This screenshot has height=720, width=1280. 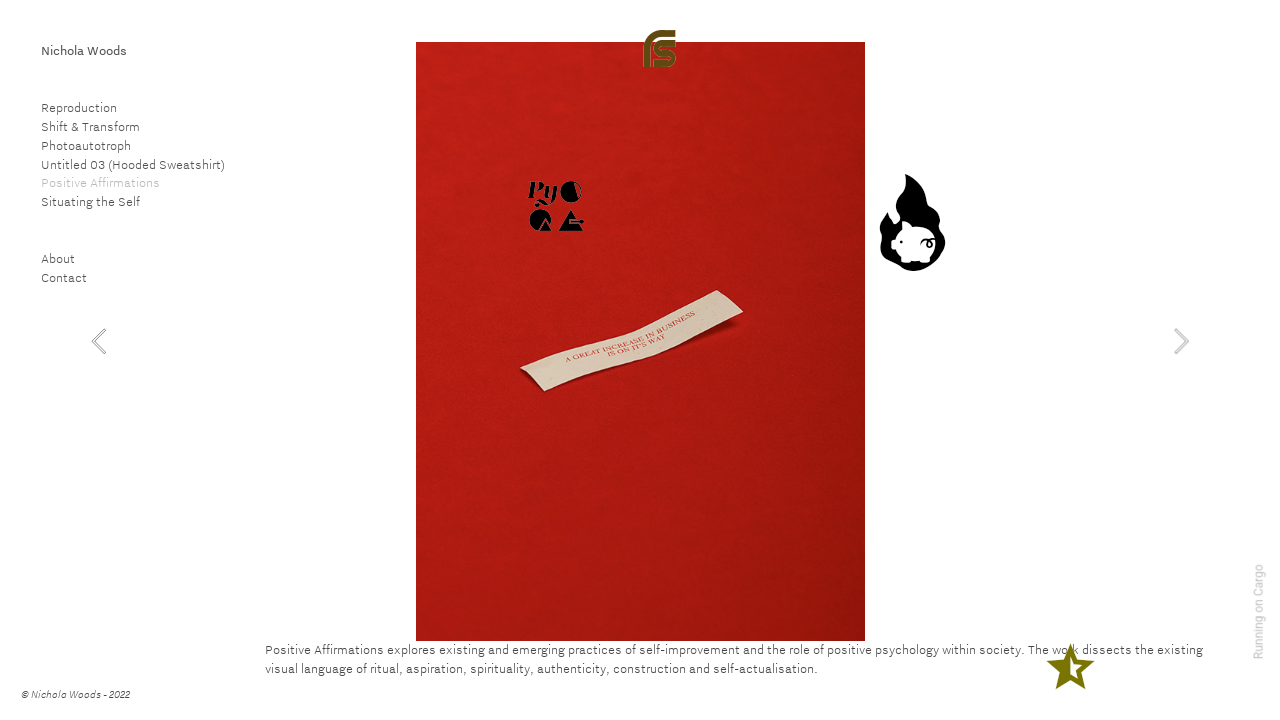 I want to click on pycqa (python code quality authority) organization logo, so click(x=555, y=206).